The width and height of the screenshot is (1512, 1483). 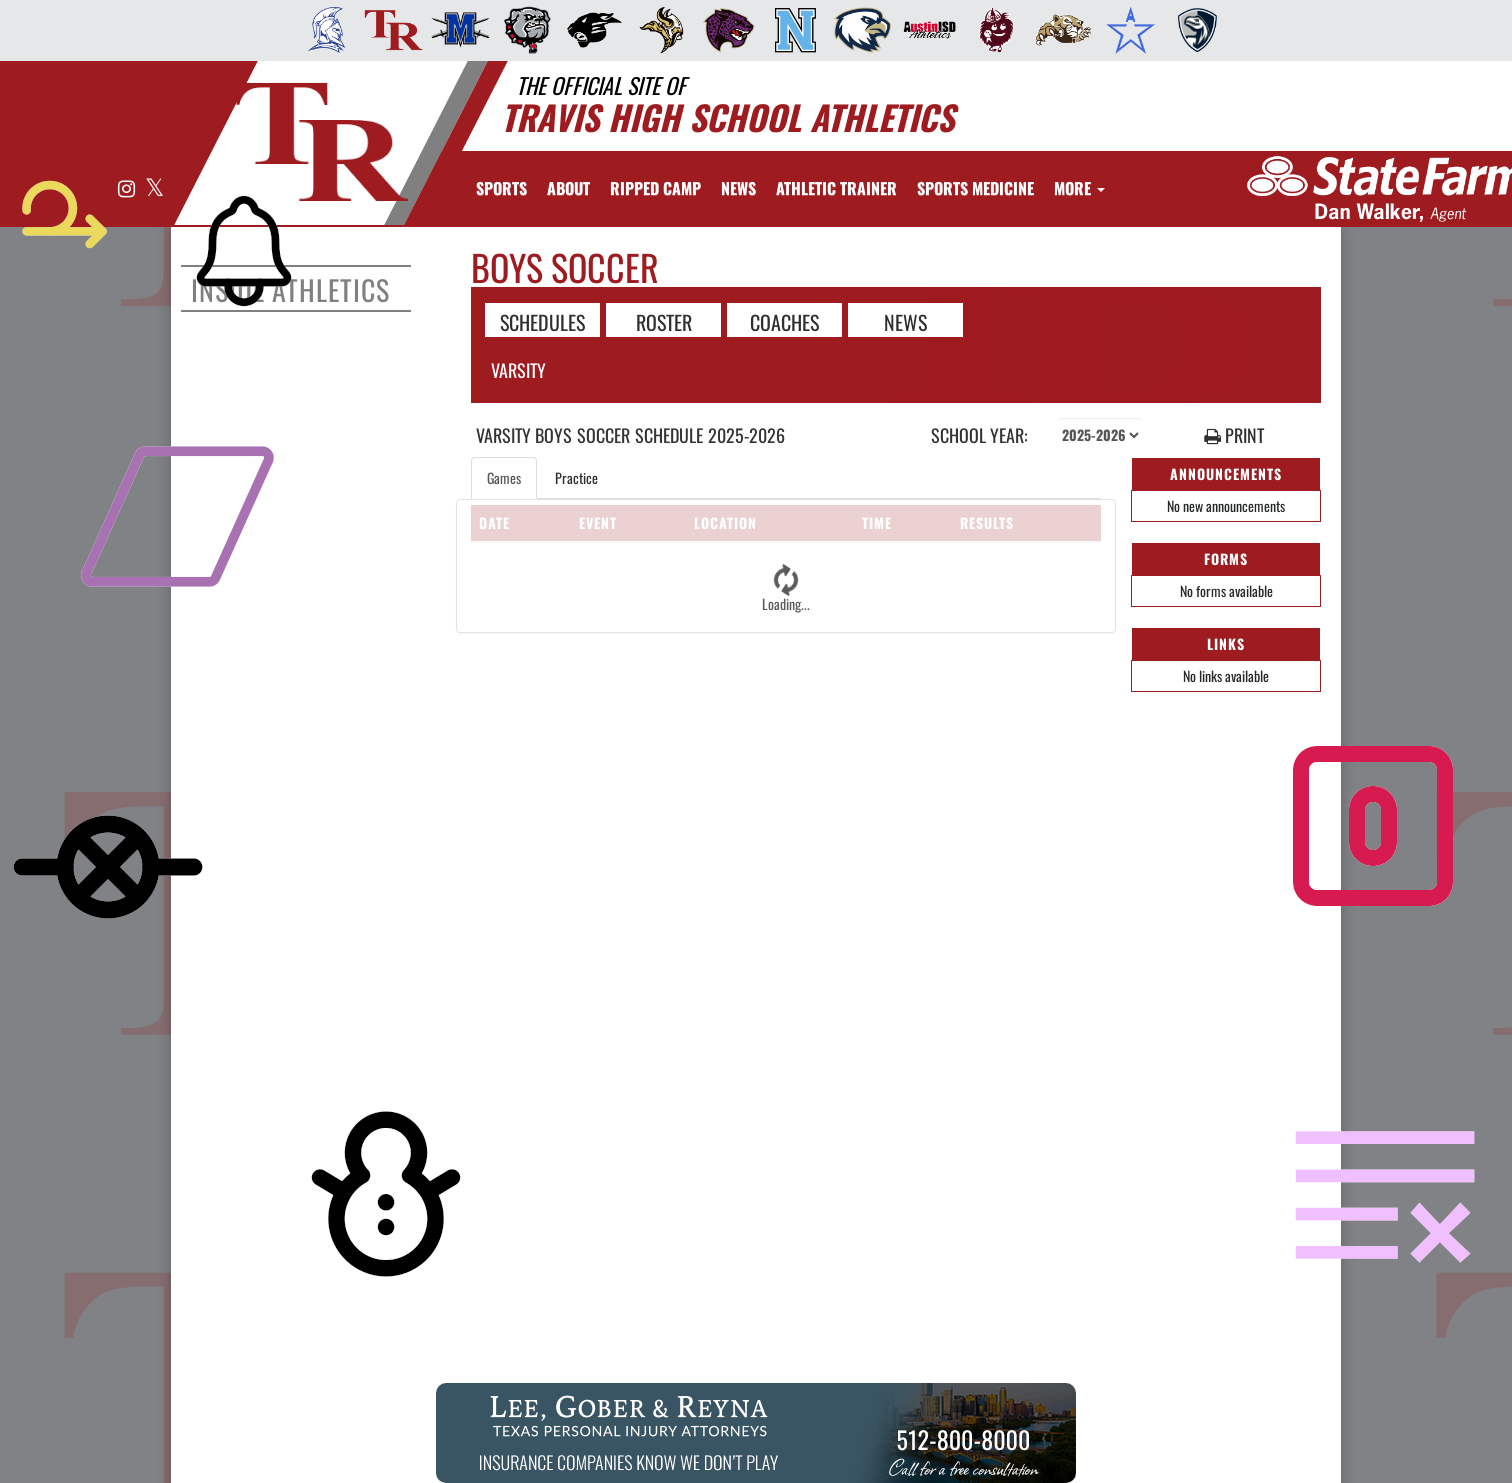 I want to click on indicates winter or cold weather conditions, so click(x=386, y=1194).